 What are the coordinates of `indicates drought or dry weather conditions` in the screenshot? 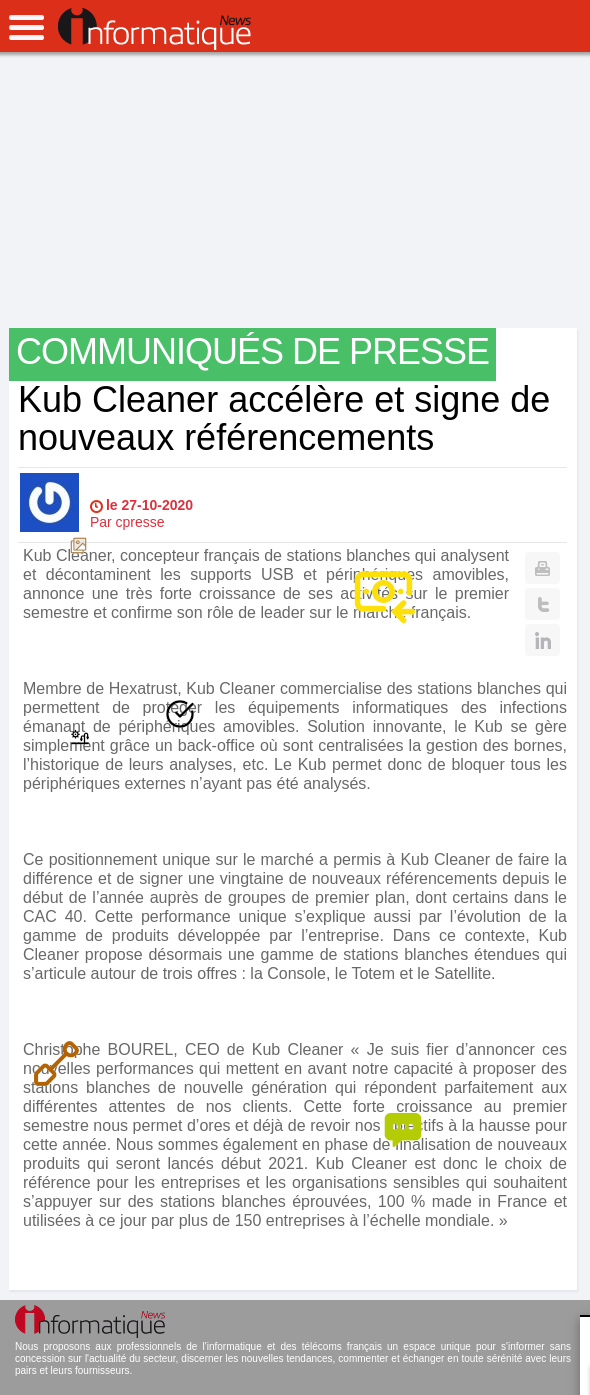 It's located at (80, 737).